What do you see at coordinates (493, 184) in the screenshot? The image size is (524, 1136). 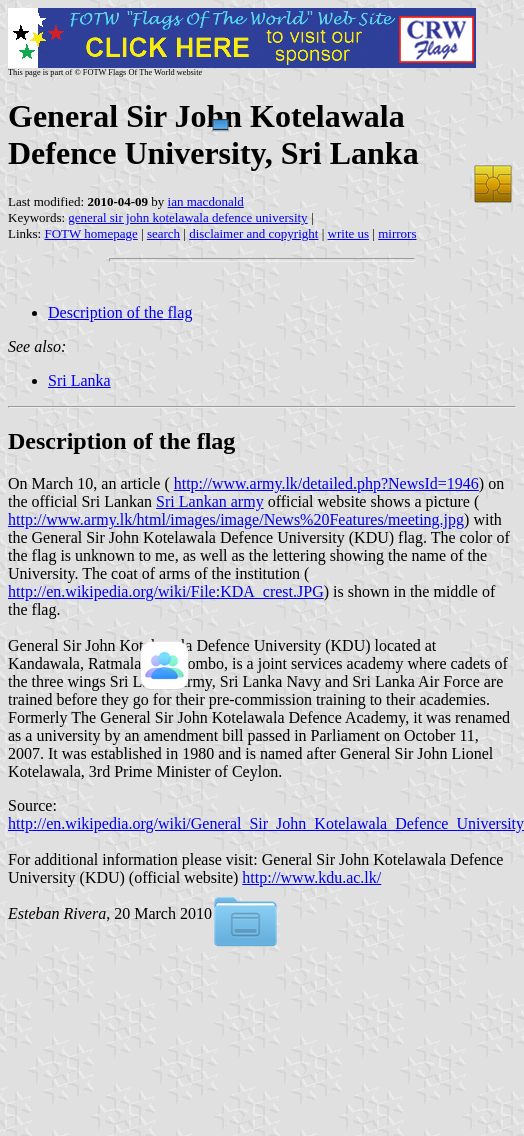 I see `smart card or security token management` at bounding box center [493, 184].